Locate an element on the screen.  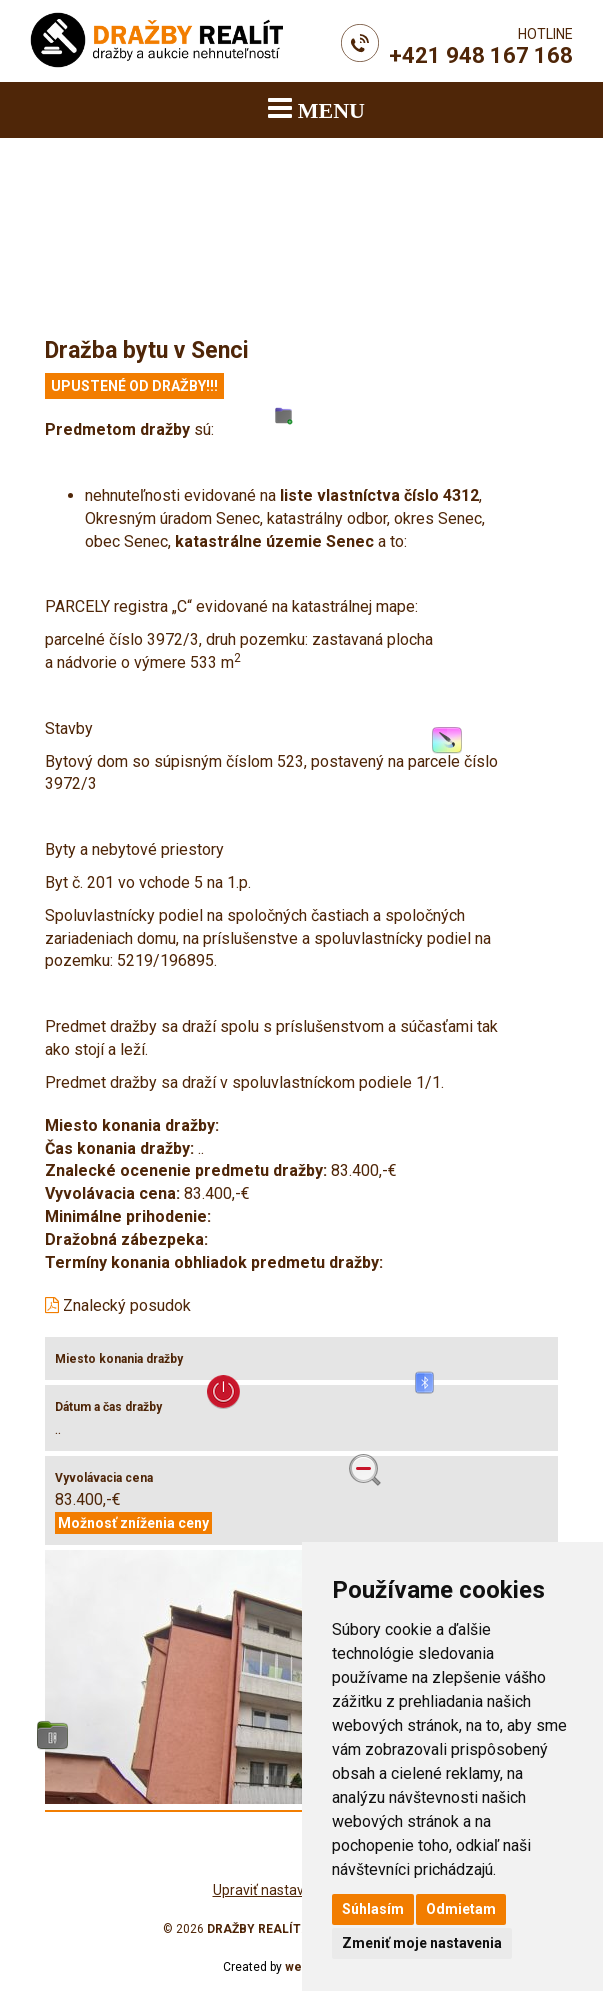
open templates folder is located at coordinates (52, 1734).